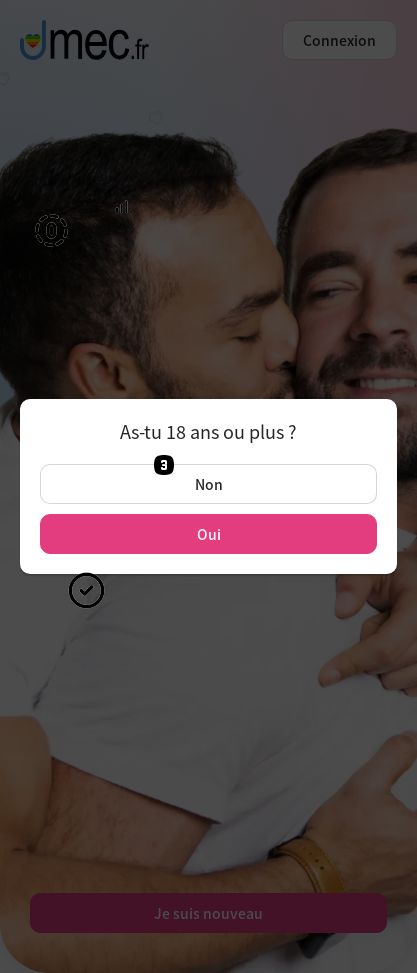 The height and width of the screenshot is (973, 417). I want to click on indicates strong signal strength, so click(124, 205).